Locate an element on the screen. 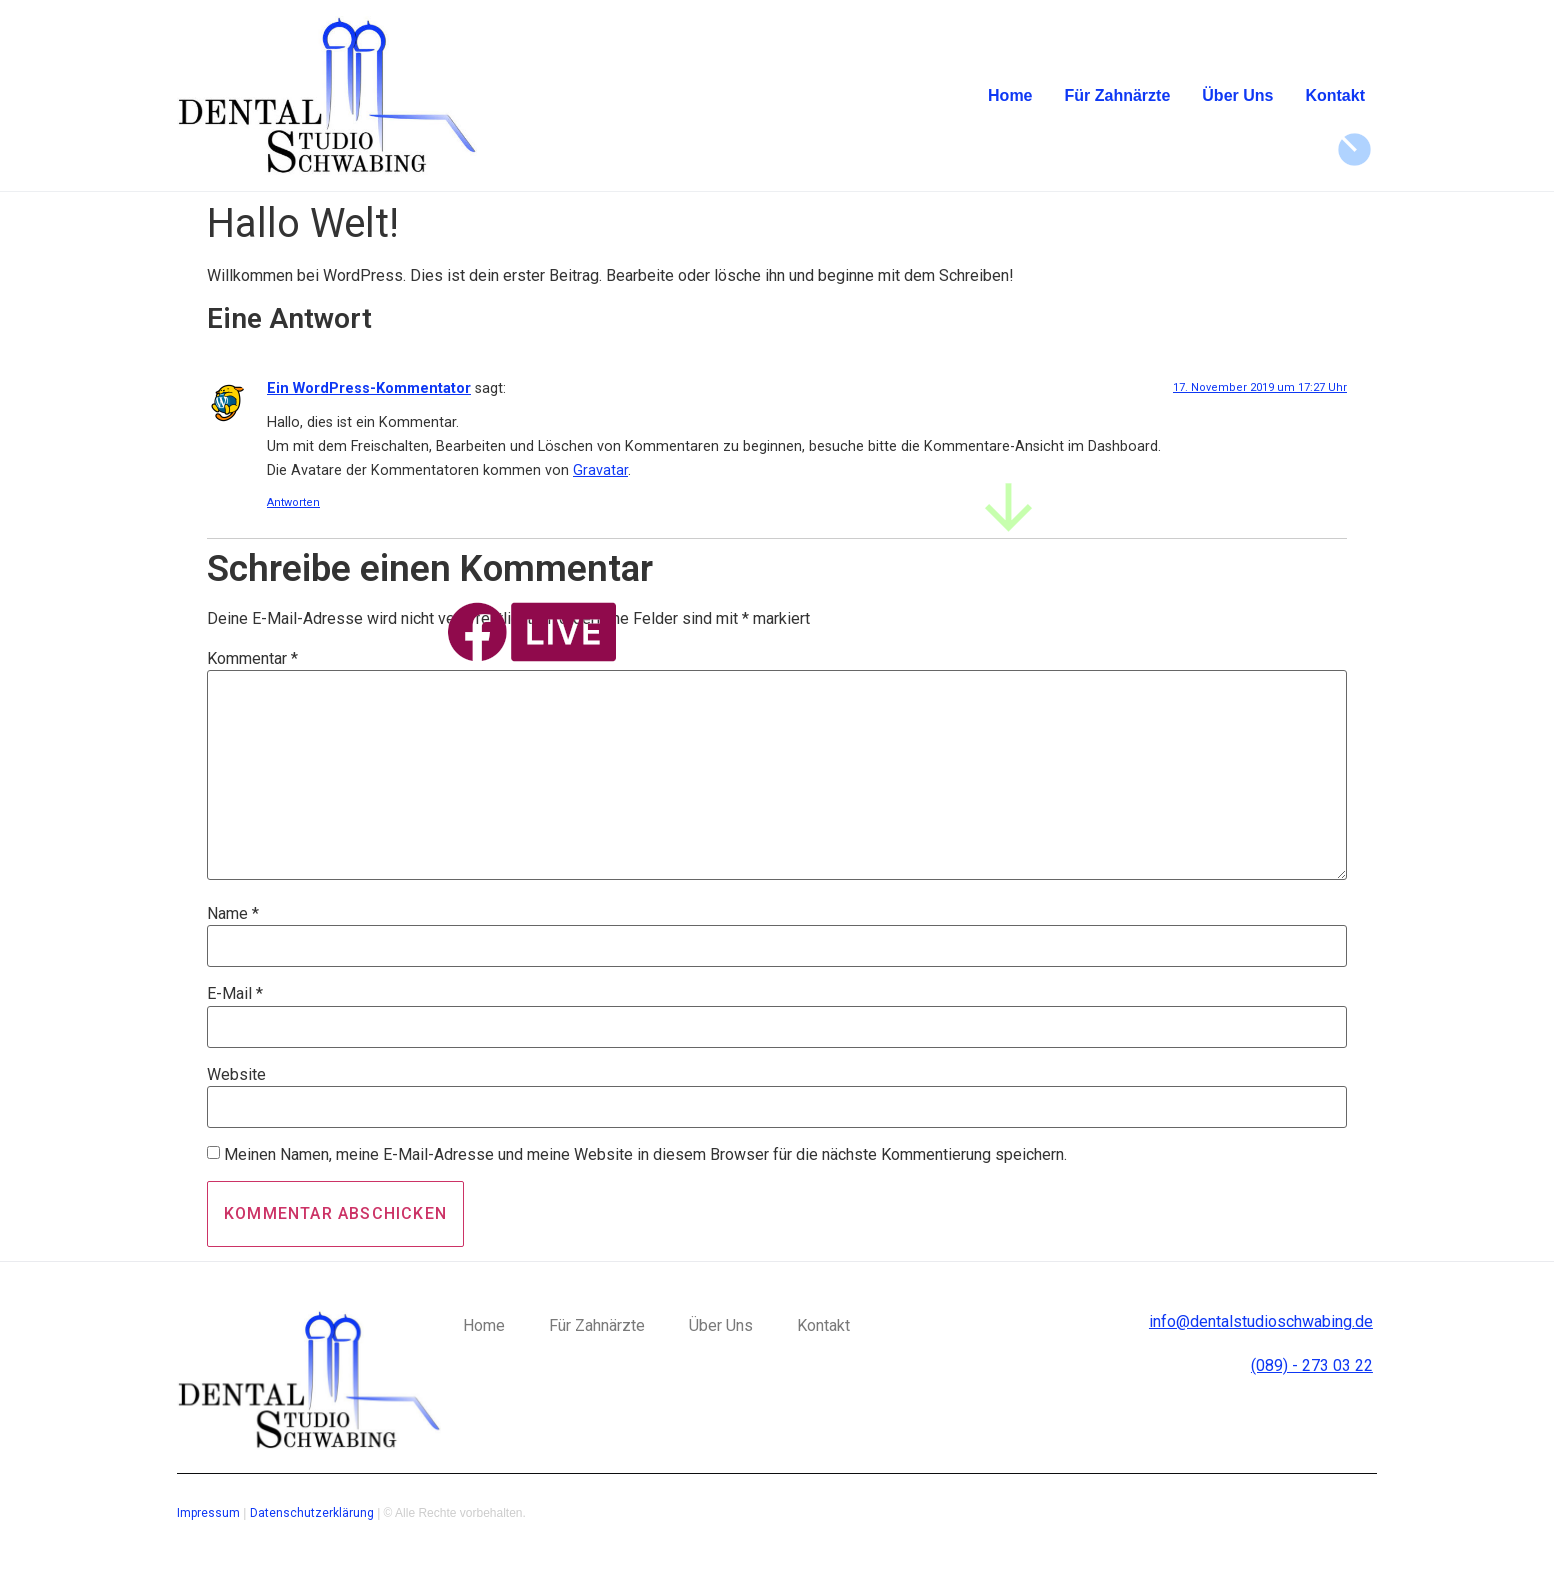 This screenshot has width=1554, height=1571. scroll down or view more content is located at coordinates (1008, 507).